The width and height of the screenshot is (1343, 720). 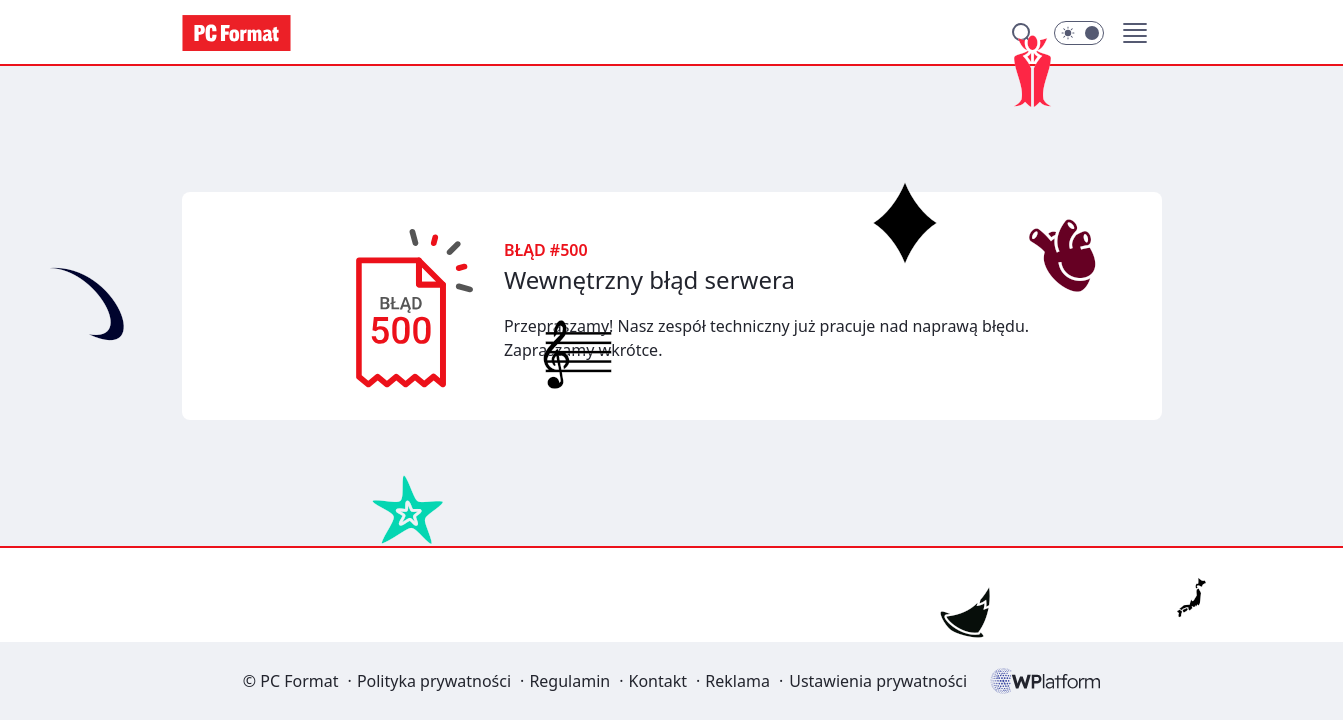 What do you see at coordinates (1032, 70) in the screenshot?
I see `select vampire character or costume` at bounding box center [1032, 70].